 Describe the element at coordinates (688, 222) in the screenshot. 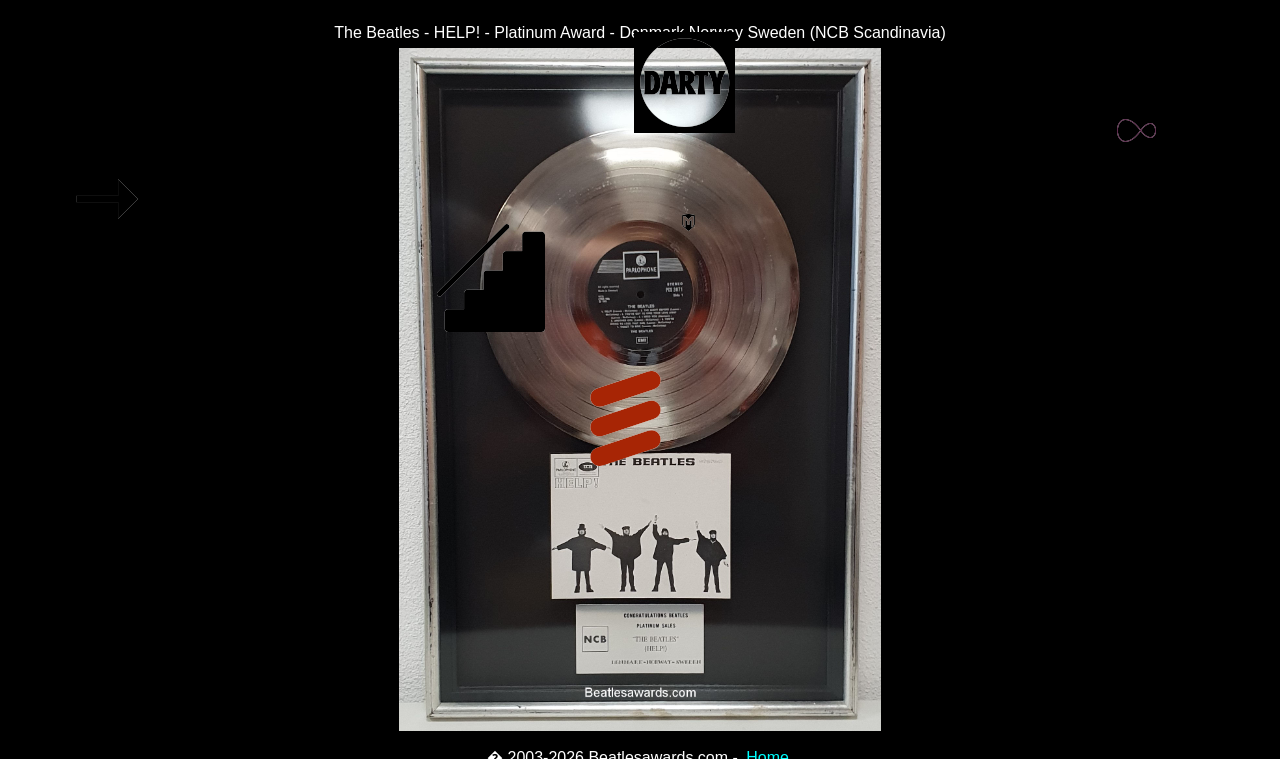

I see `metasploit penetration testing framework logo` at that location.